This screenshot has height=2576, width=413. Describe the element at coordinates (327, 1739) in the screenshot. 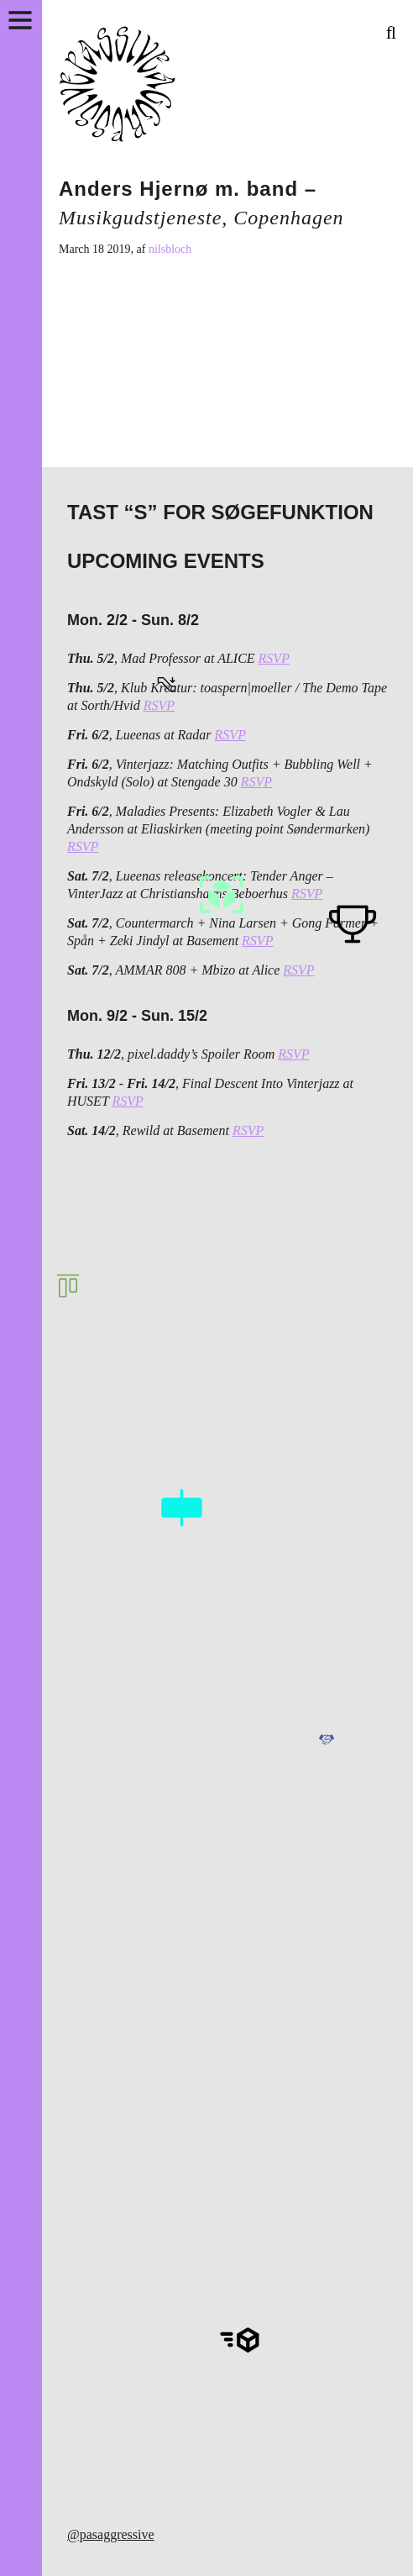

I see `indicates a partnership or collaboration` at that location.